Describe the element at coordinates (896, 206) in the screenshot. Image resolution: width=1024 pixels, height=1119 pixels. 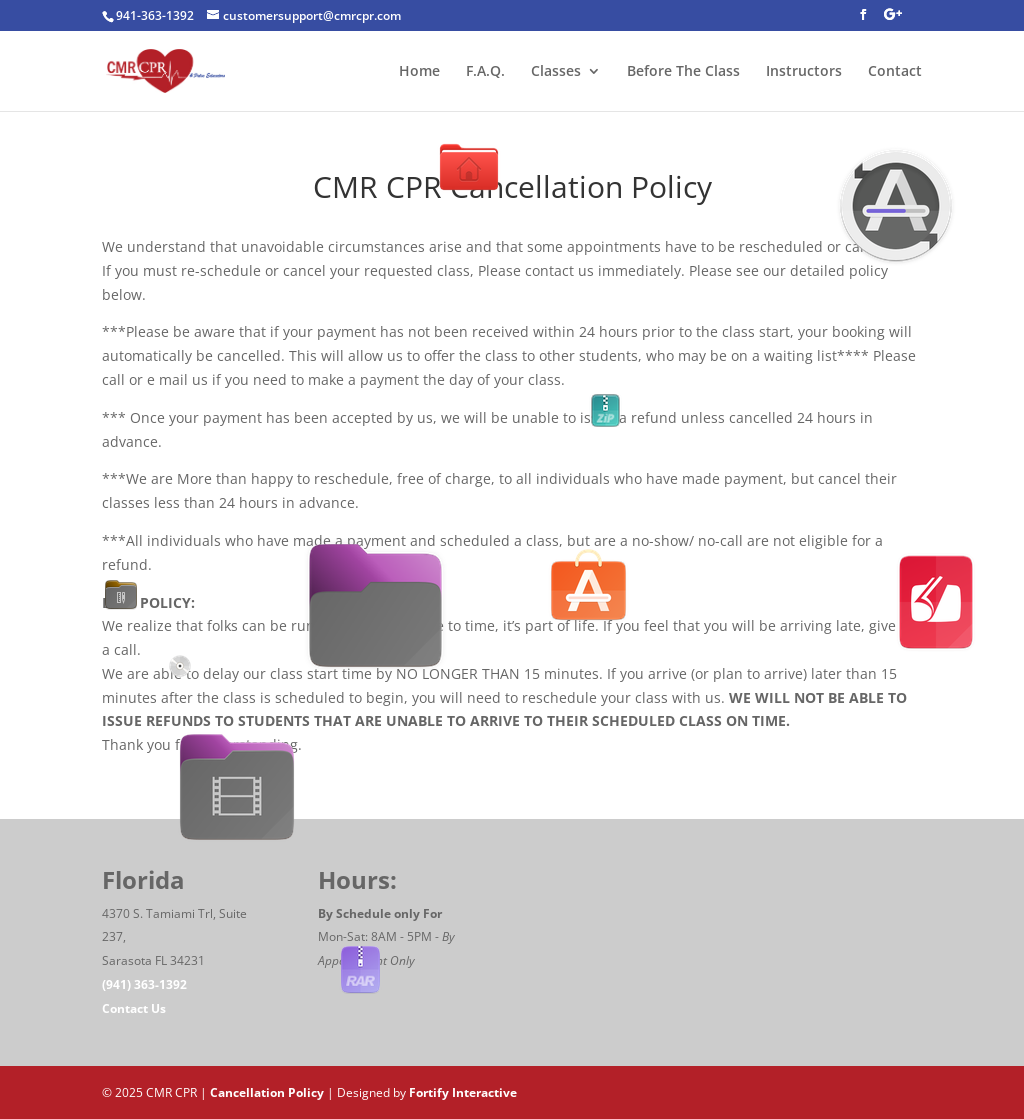
I see `open the software update manager` at that location.